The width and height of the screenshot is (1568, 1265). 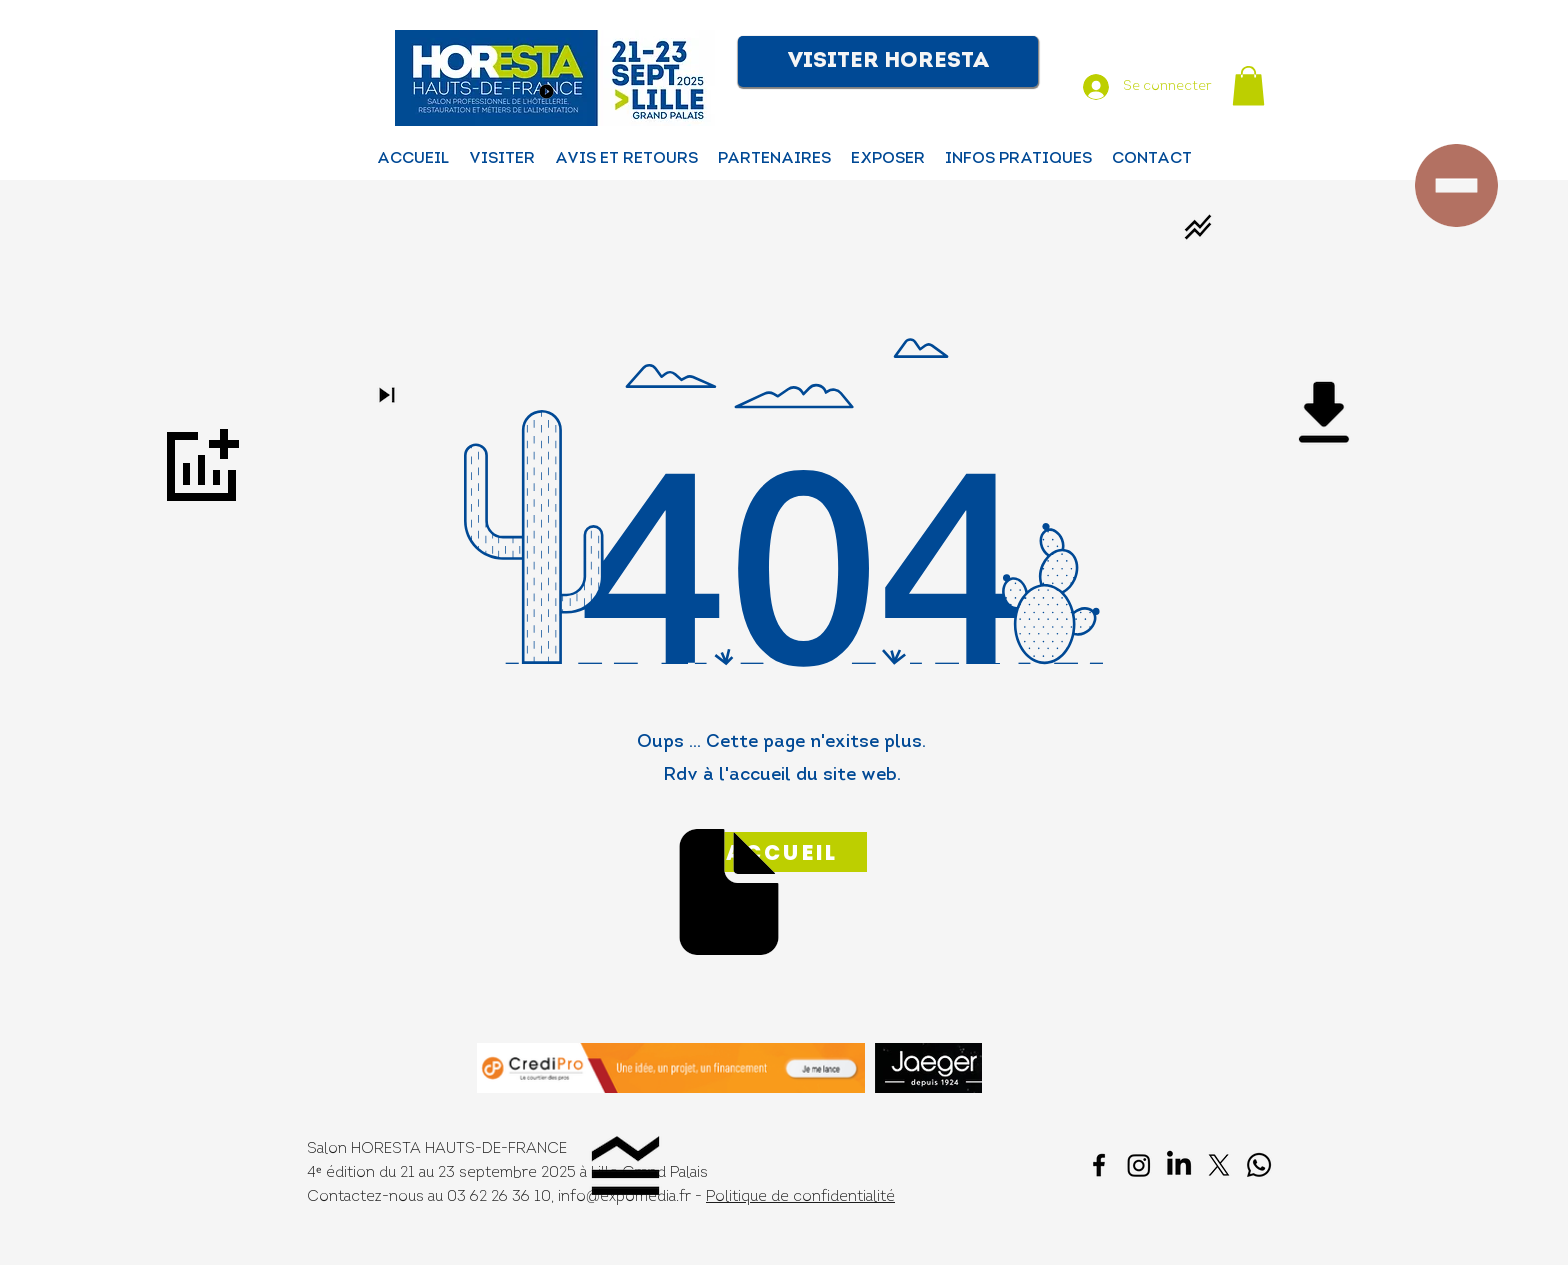 What do you see at coordinates (1456, 185) in the screenshot?
I see `access denied or blocked action` at bounding box center [1456, 185].